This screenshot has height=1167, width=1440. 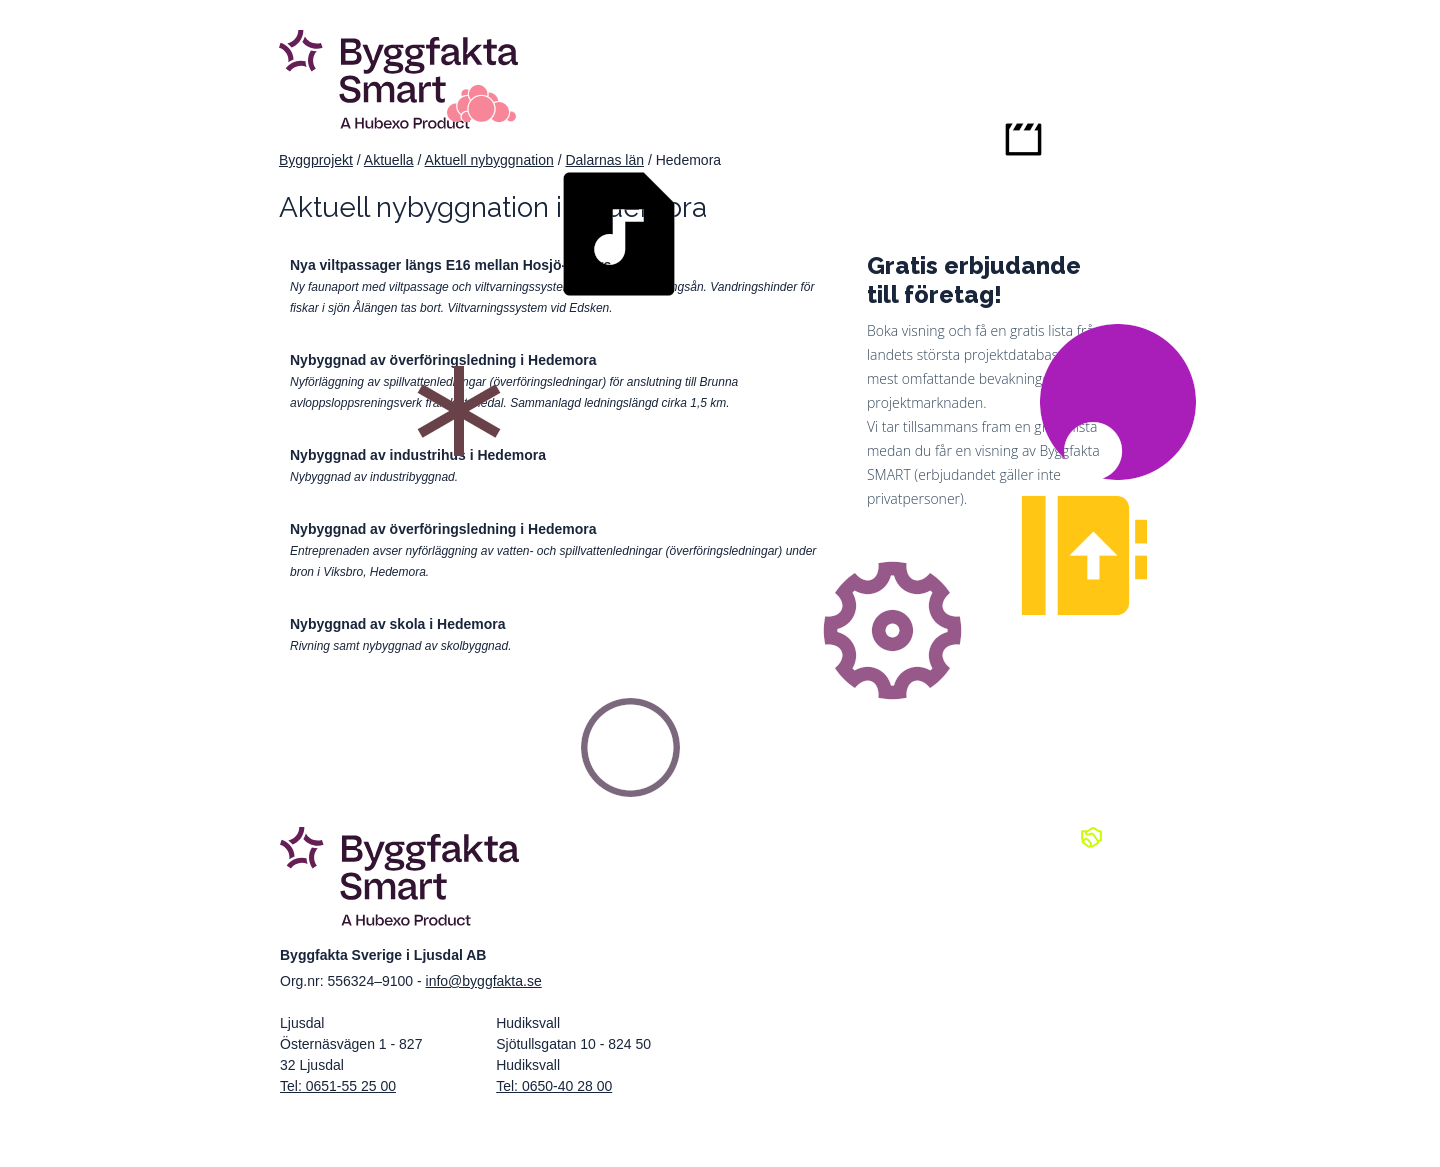 What do you see at coordinates (892, 630) in the screenshot?
I see `access settings or preferences` at bounding box center [892, 630].